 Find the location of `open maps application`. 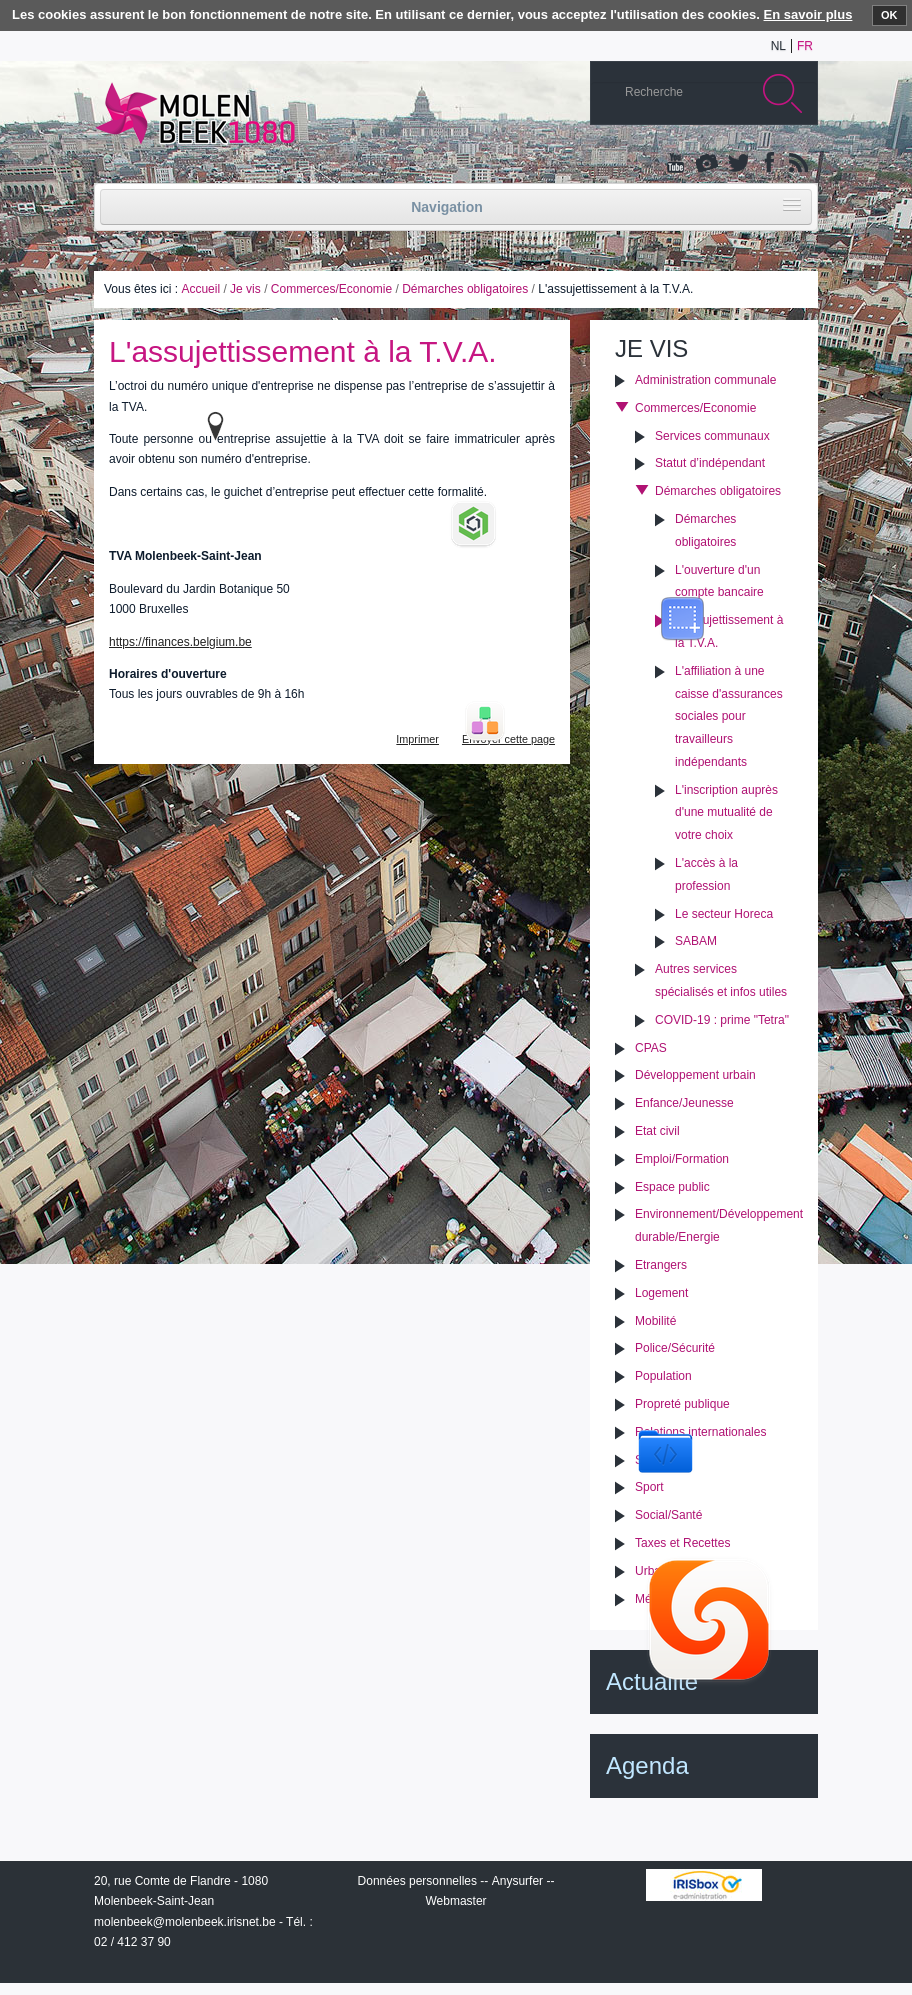

open maps application is located at coordinates (215, 425).